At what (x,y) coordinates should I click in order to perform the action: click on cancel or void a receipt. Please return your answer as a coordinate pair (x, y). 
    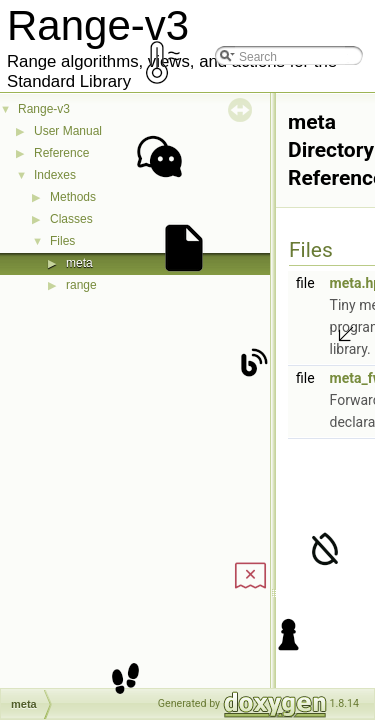
    Looking at the image, I should click on (250, 575).